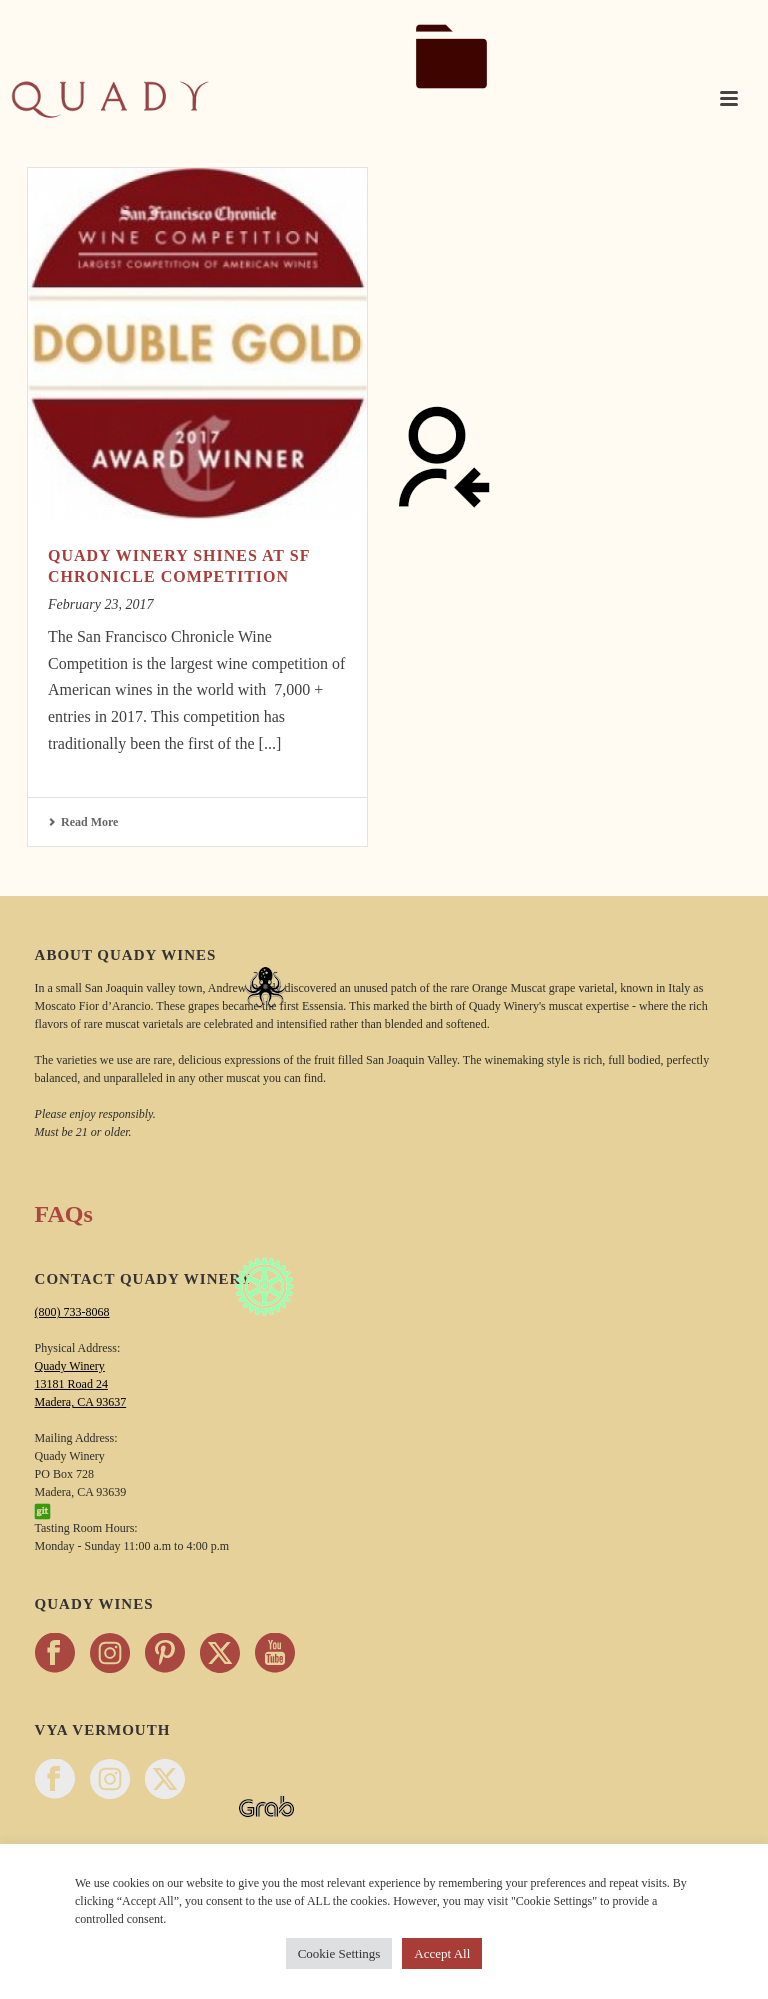  What do you see at coordinates (42, 1511) in the screenshot?
I see `git version control logo` at bounding box center [42, 1511].